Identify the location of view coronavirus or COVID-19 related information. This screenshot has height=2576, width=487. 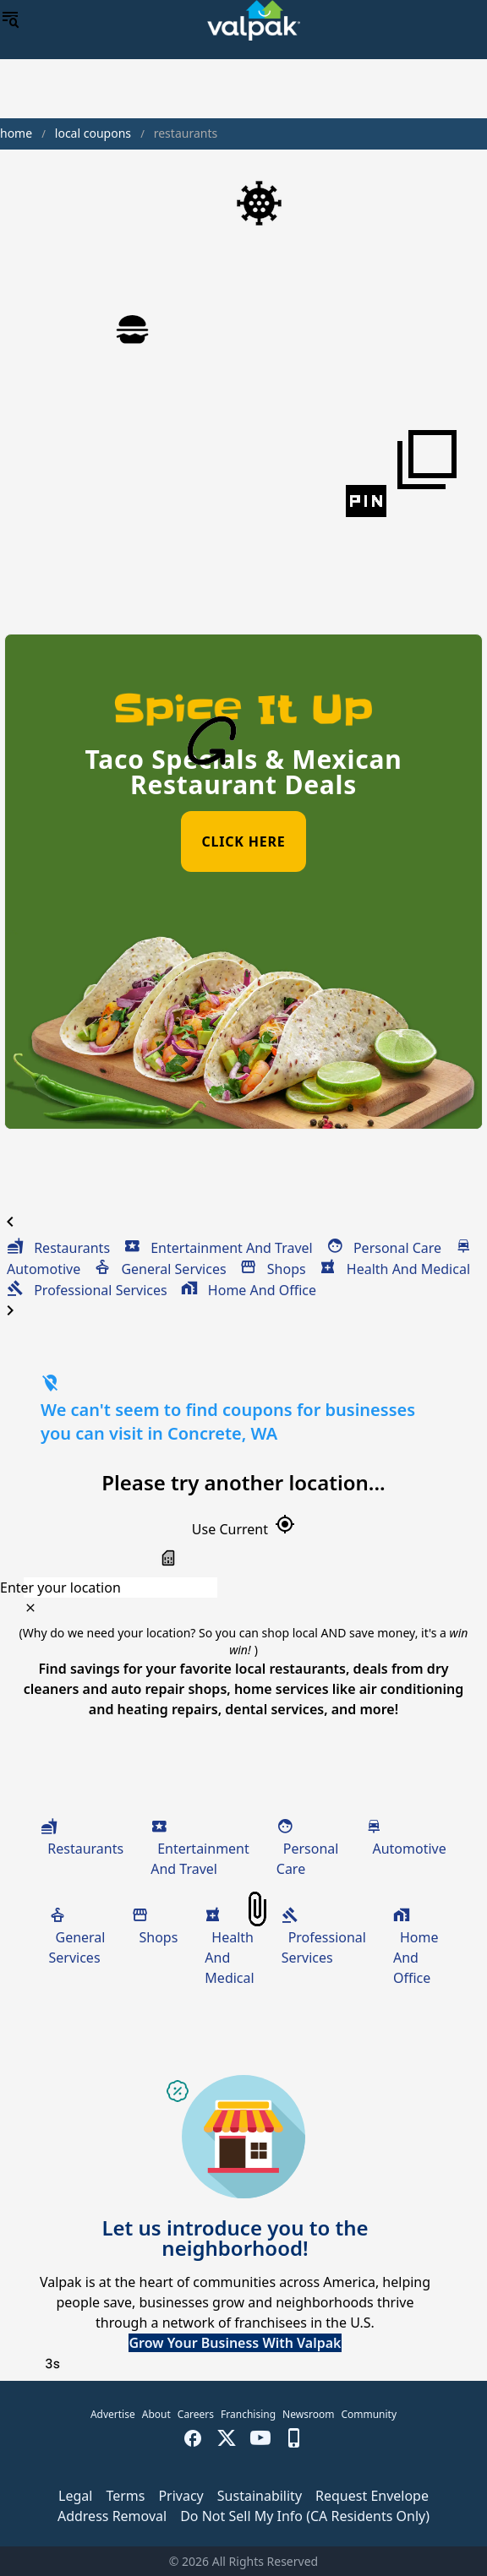
(259, 203).